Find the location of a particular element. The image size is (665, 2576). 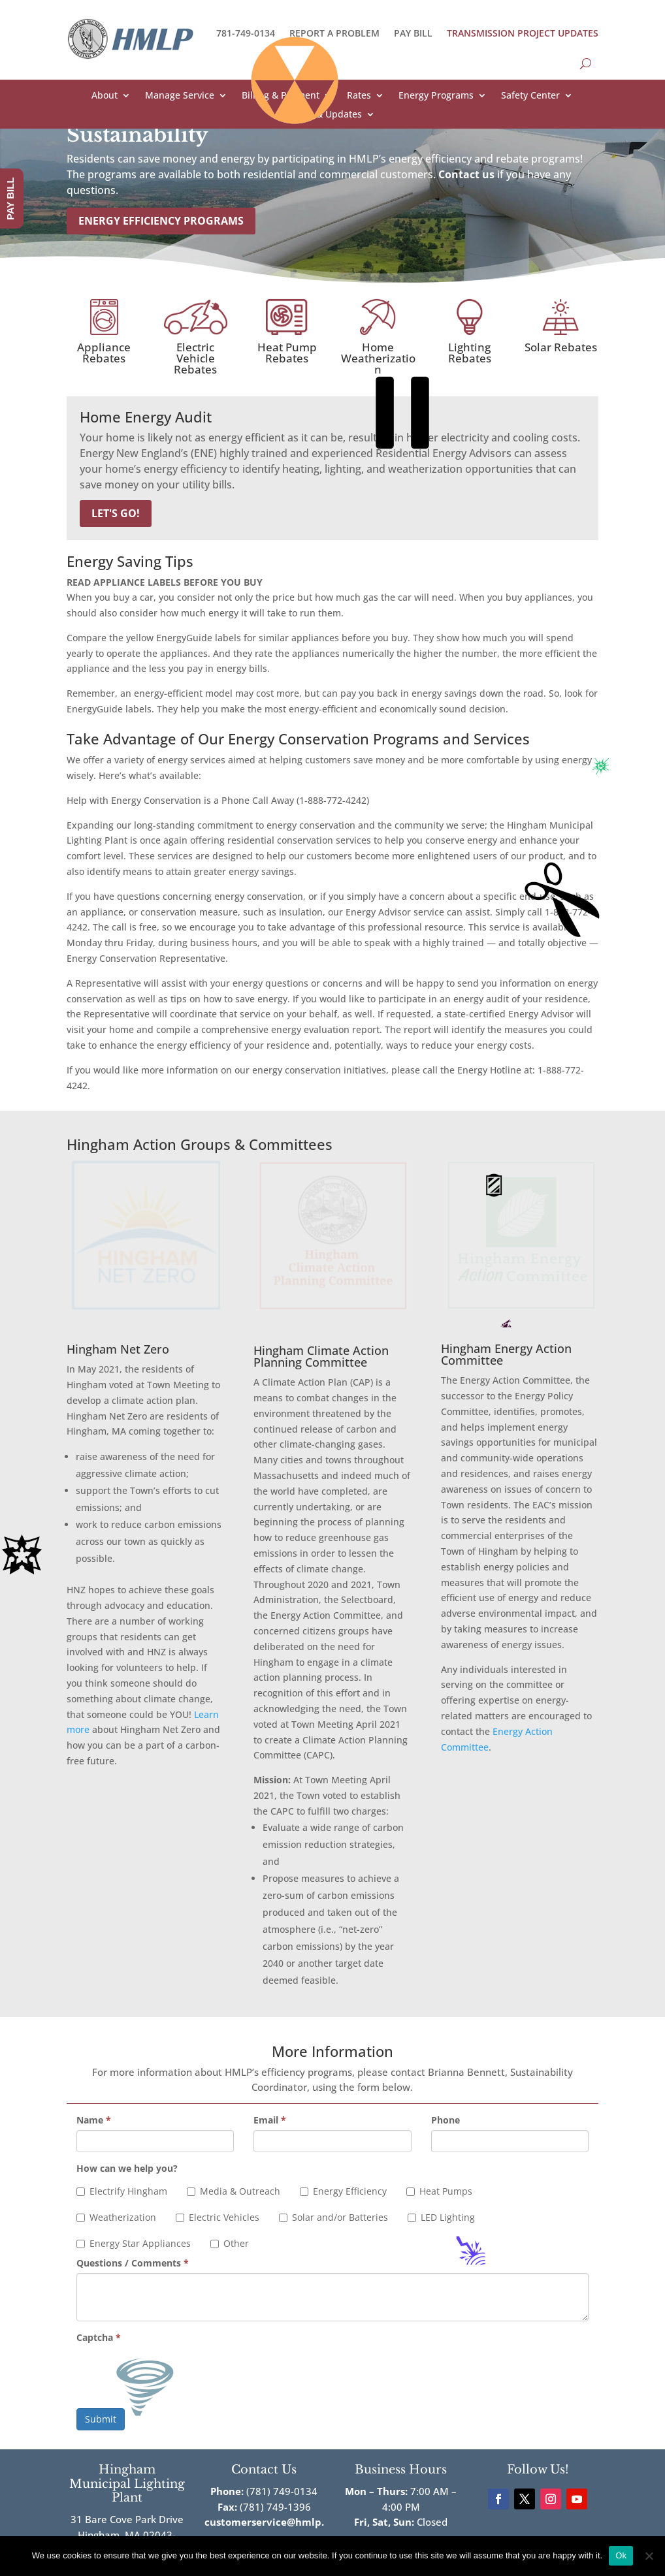

indicates a fallout shelter location is located at coordinates (295, 80).